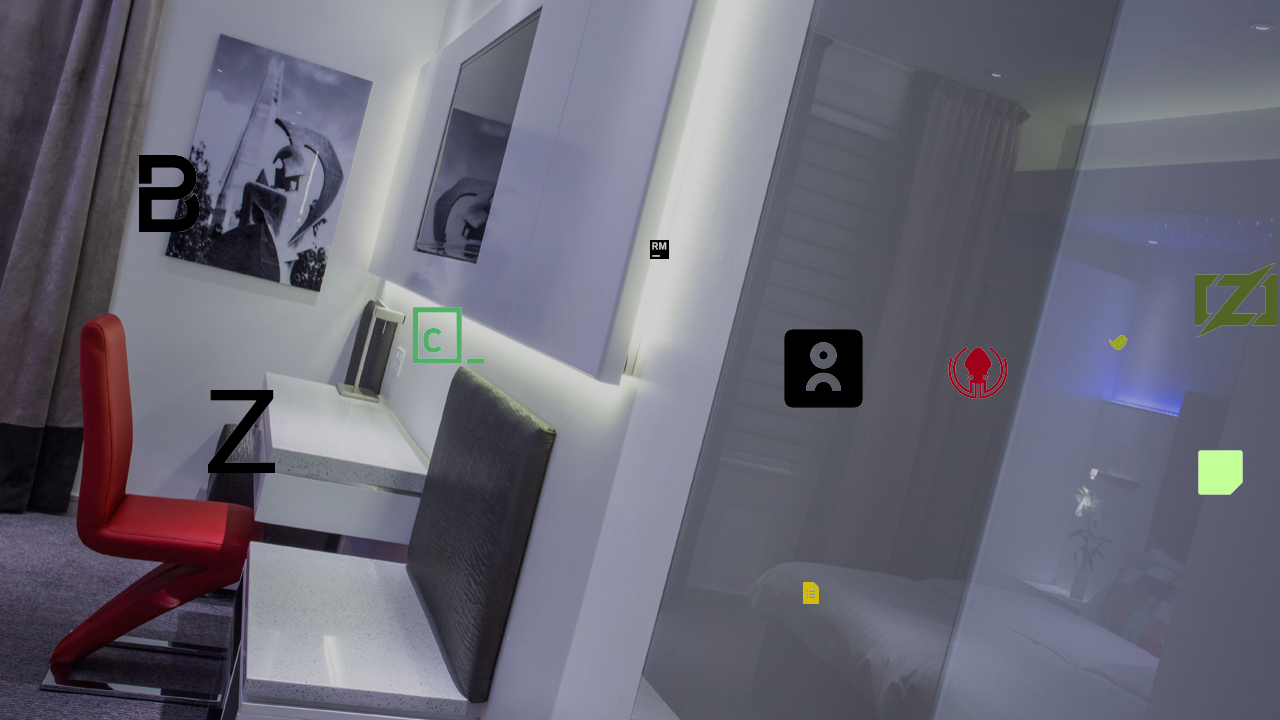  What do you see at coordinates (1118, 342) in the screenshot?
I see `open Douban Read app` at bounding box center [1118, 342].